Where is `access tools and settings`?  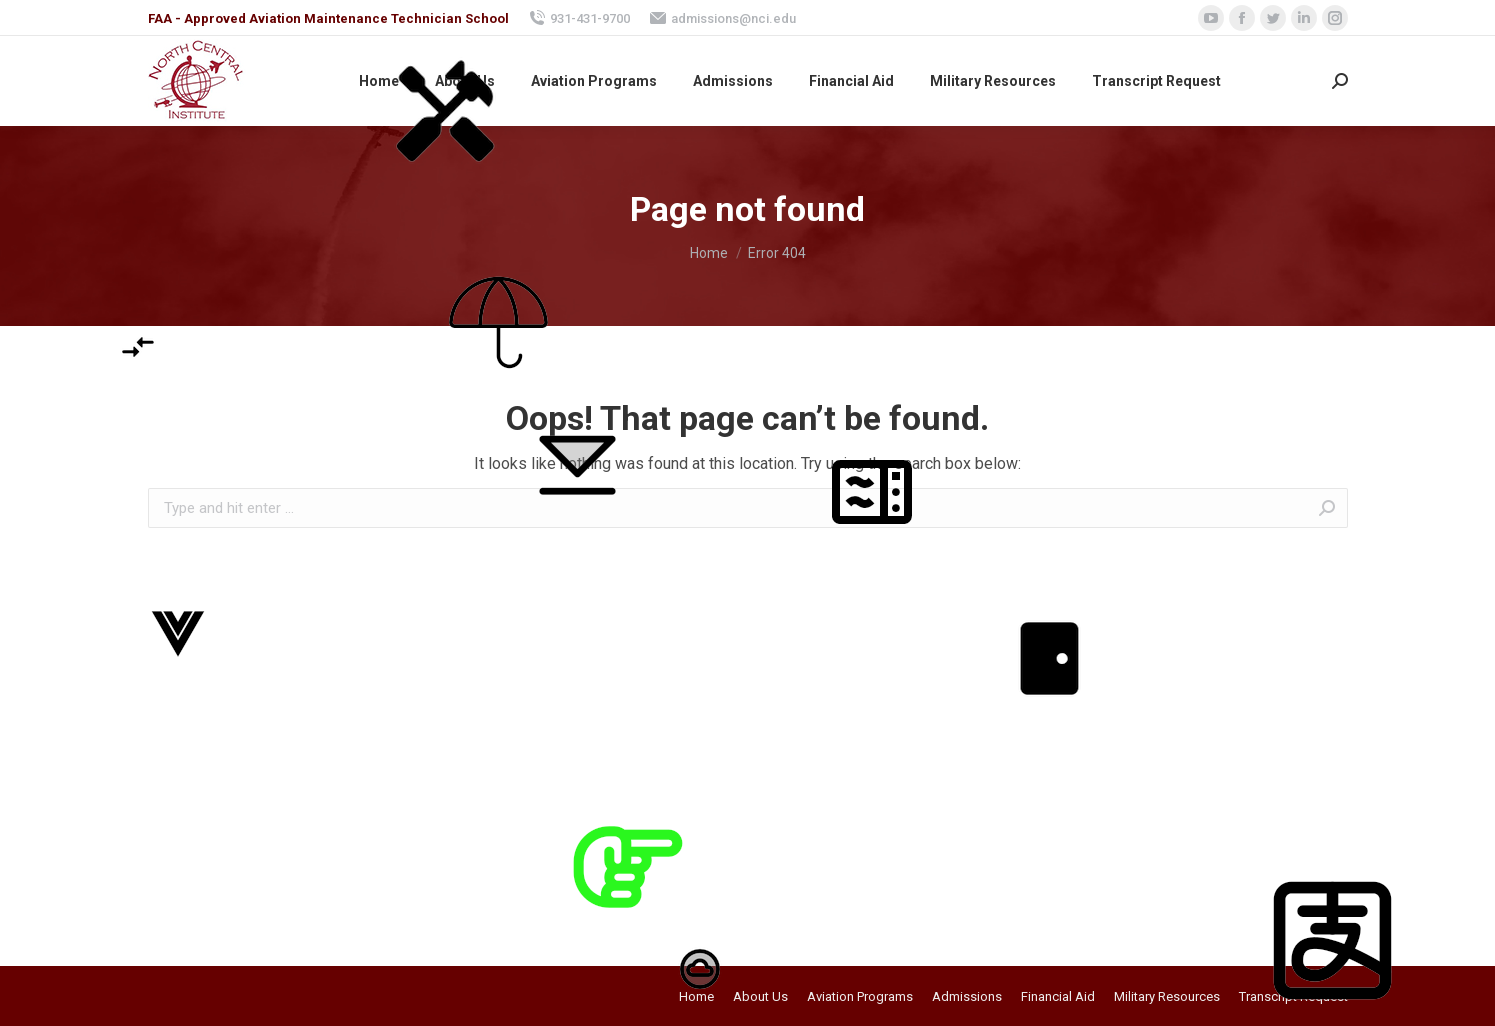
access tools and settings is located at coordinates (445, 112).